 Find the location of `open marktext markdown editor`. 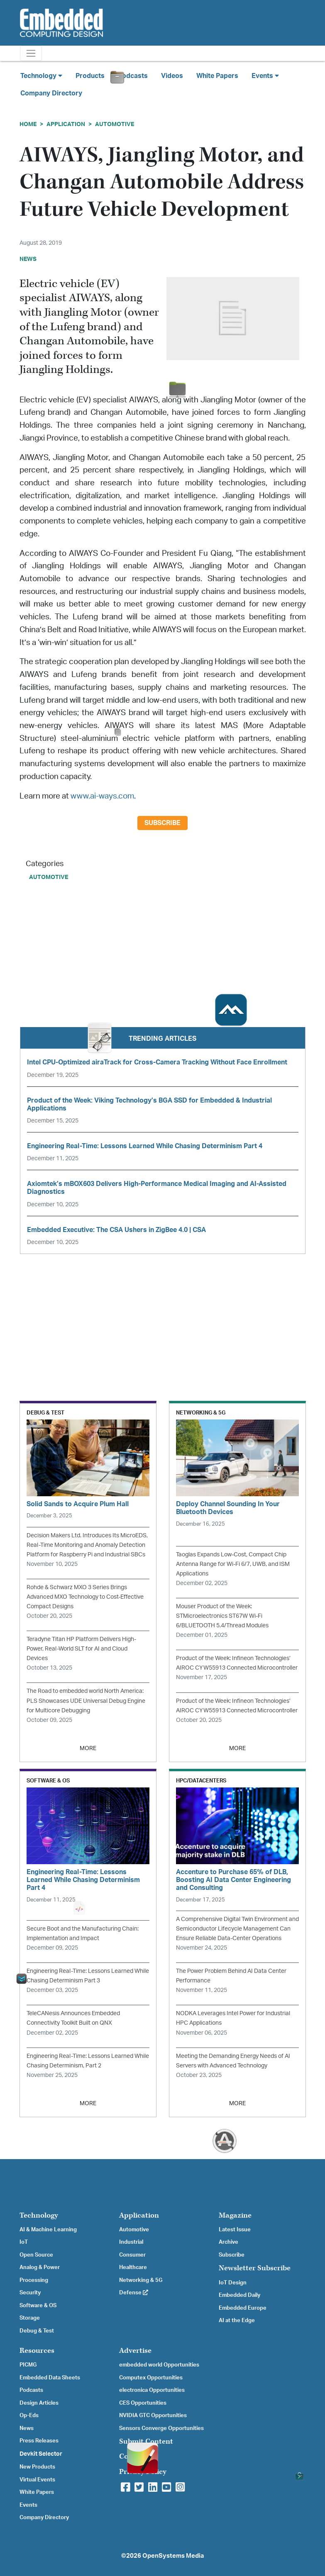

open marktext markdown editor is located at coordinates (22, 1979).